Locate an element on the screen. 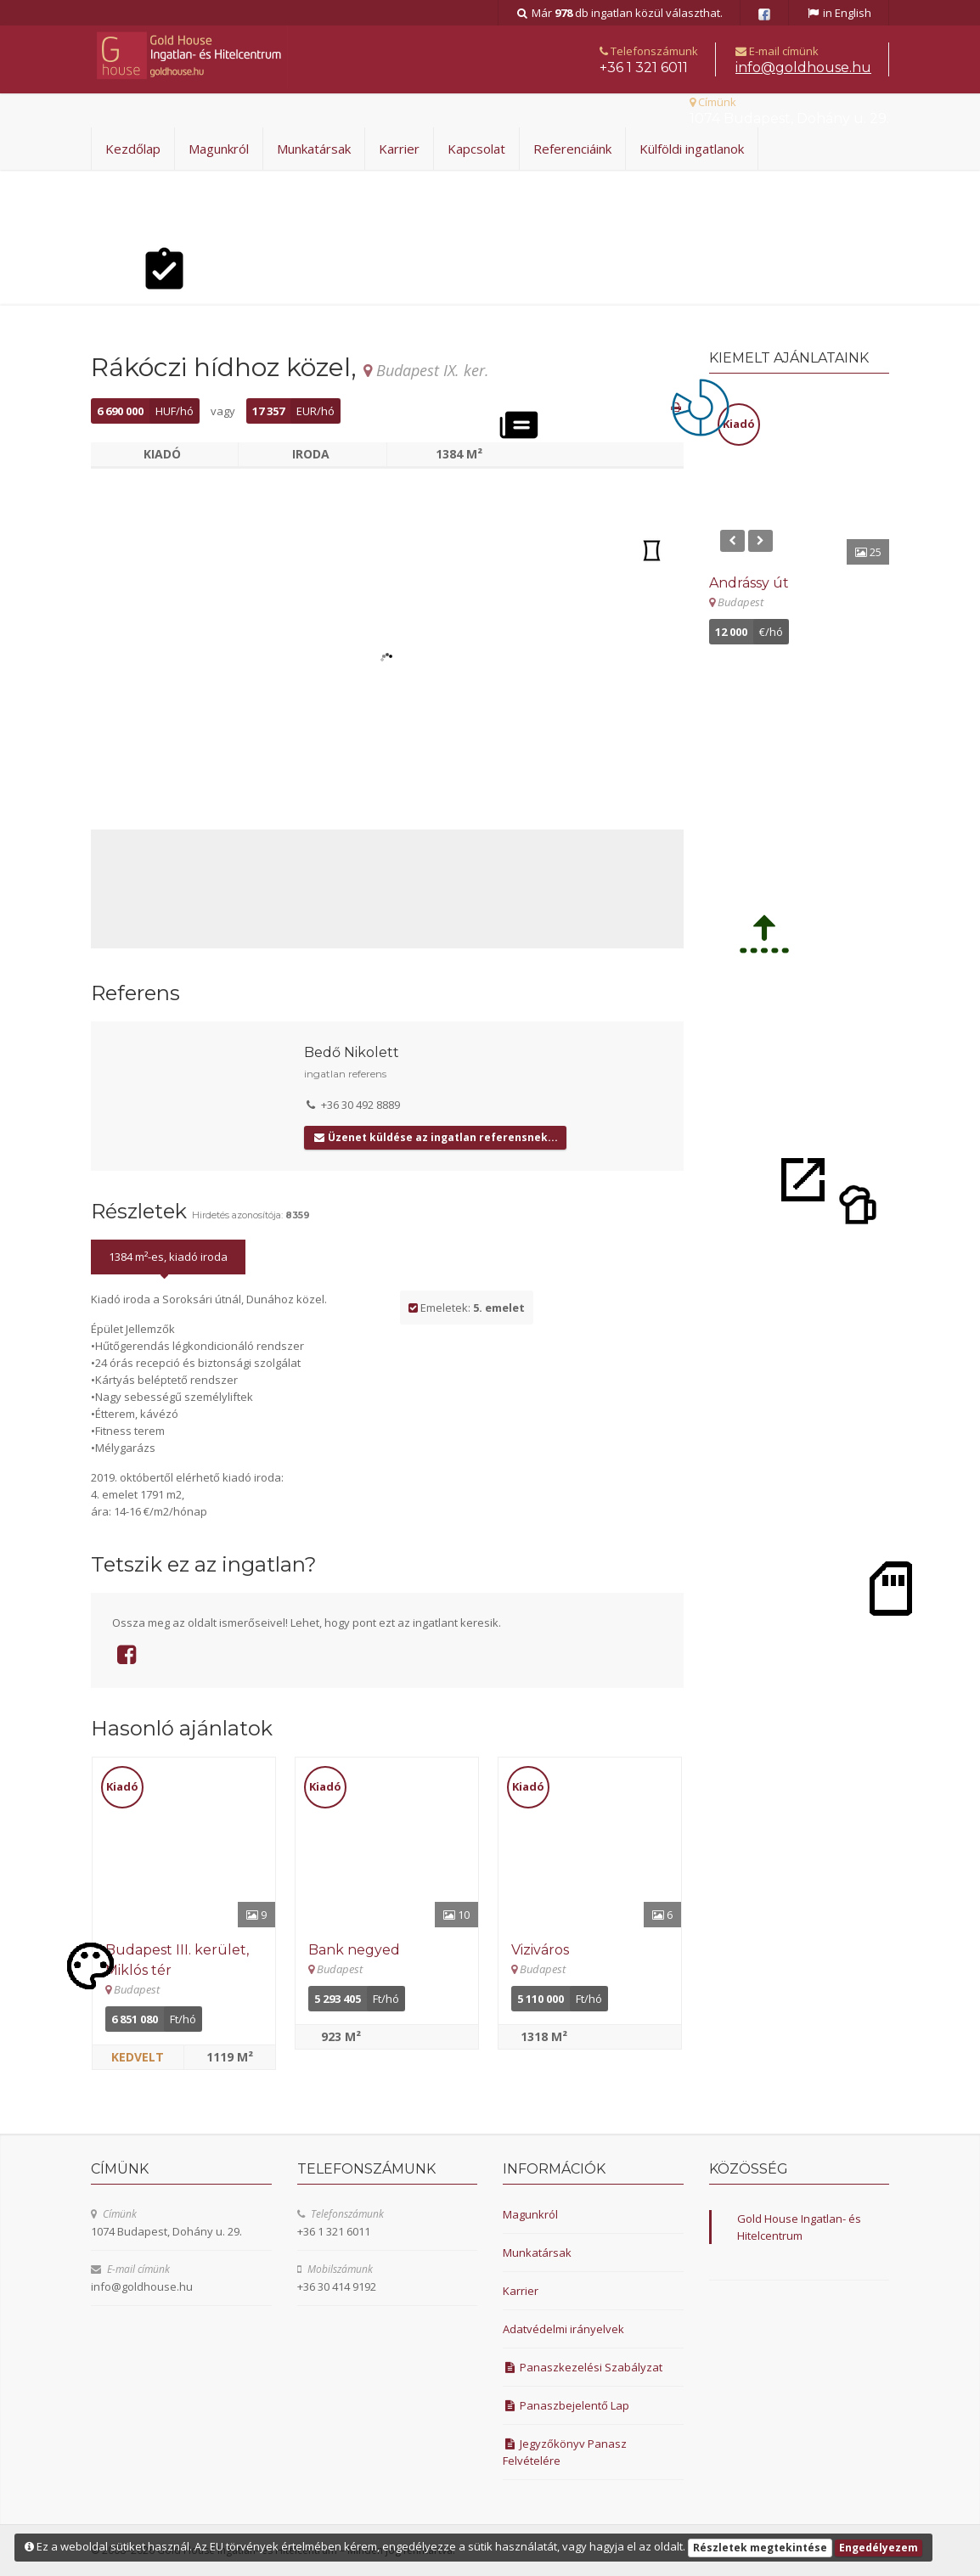 This screenshot has width=980, height=2576. view completed tasks or assignments is located at coordinates (164, 270).